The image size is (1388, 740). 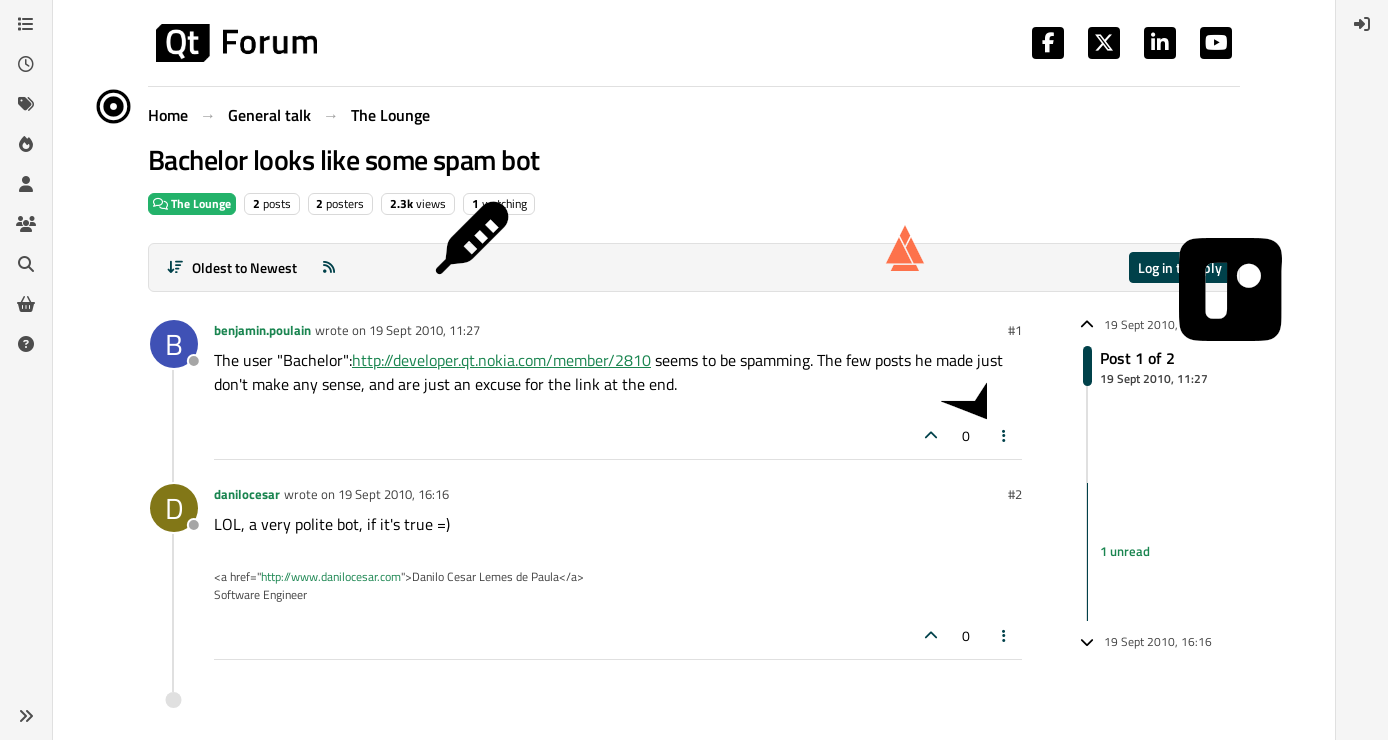 What do you see at coordinates (1230, 289) in the screenshot?
I see `rescript programming language logo` at bounding box center [1230, 289].